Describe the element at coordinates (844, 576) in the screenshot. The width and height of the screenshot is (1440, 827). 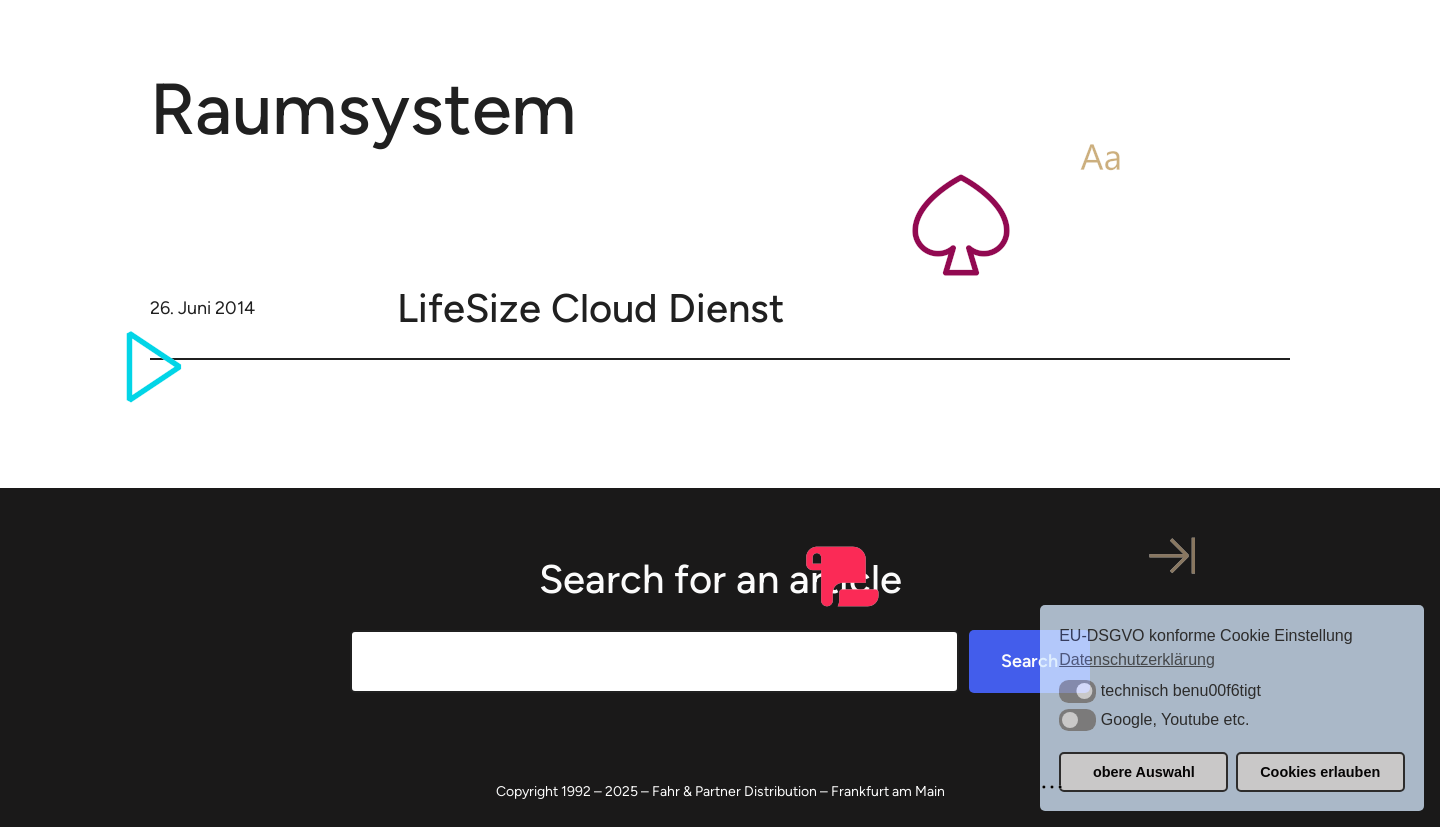
I see `view terms and conditions or legal document` at that location.